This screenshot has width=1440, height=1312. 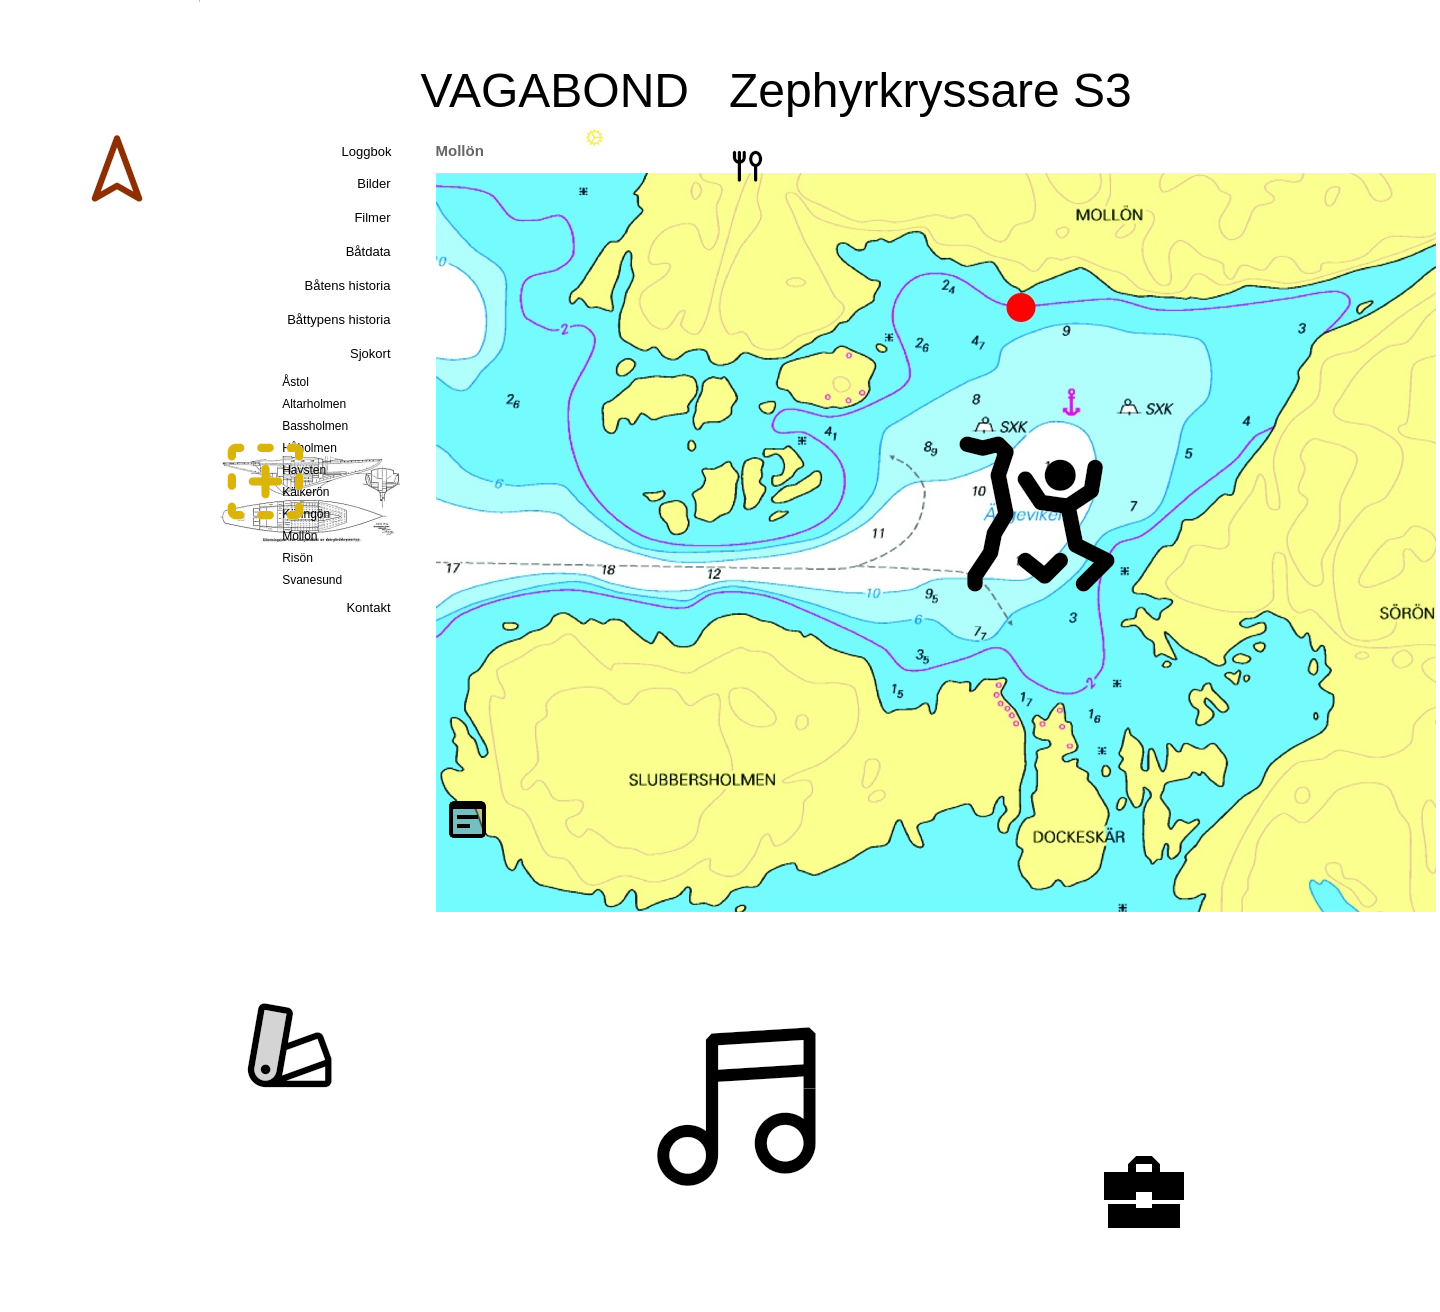 I want to click on access music files or audio content, so click(x=742, y=1100).